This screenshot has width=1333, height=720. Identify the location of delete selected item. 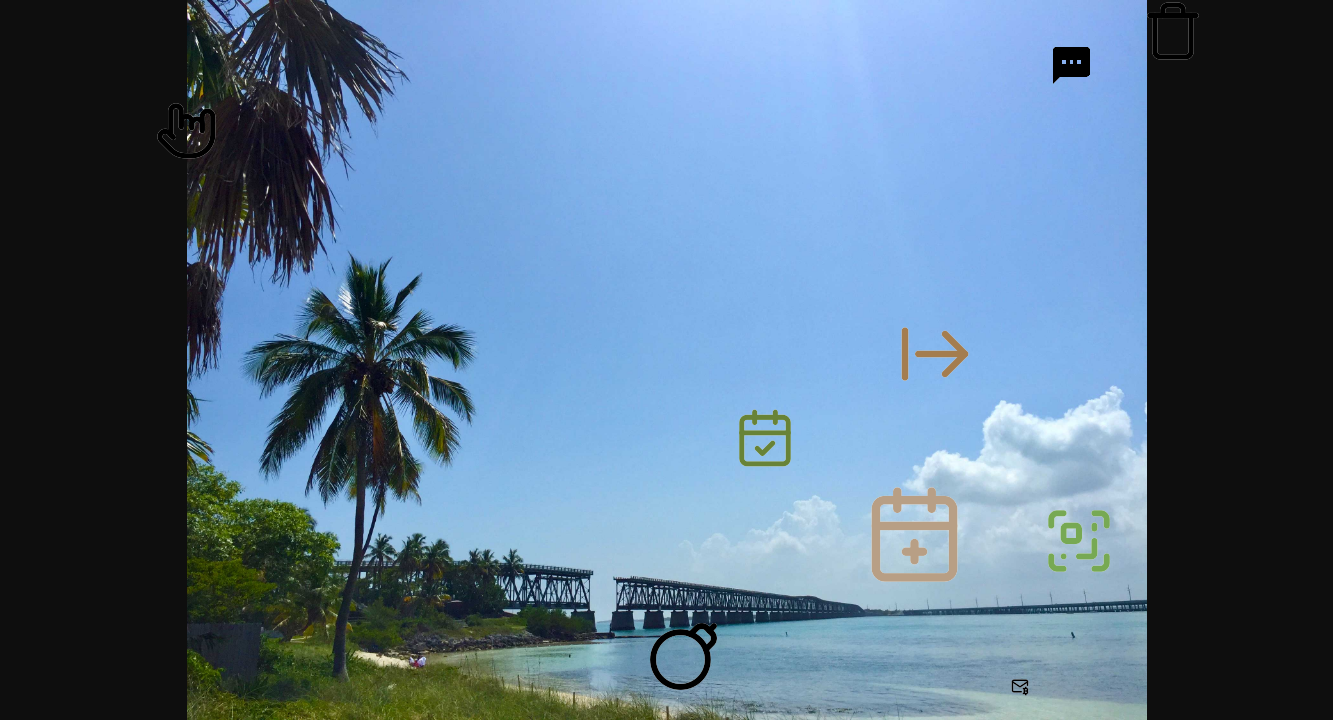
(1173, 31).